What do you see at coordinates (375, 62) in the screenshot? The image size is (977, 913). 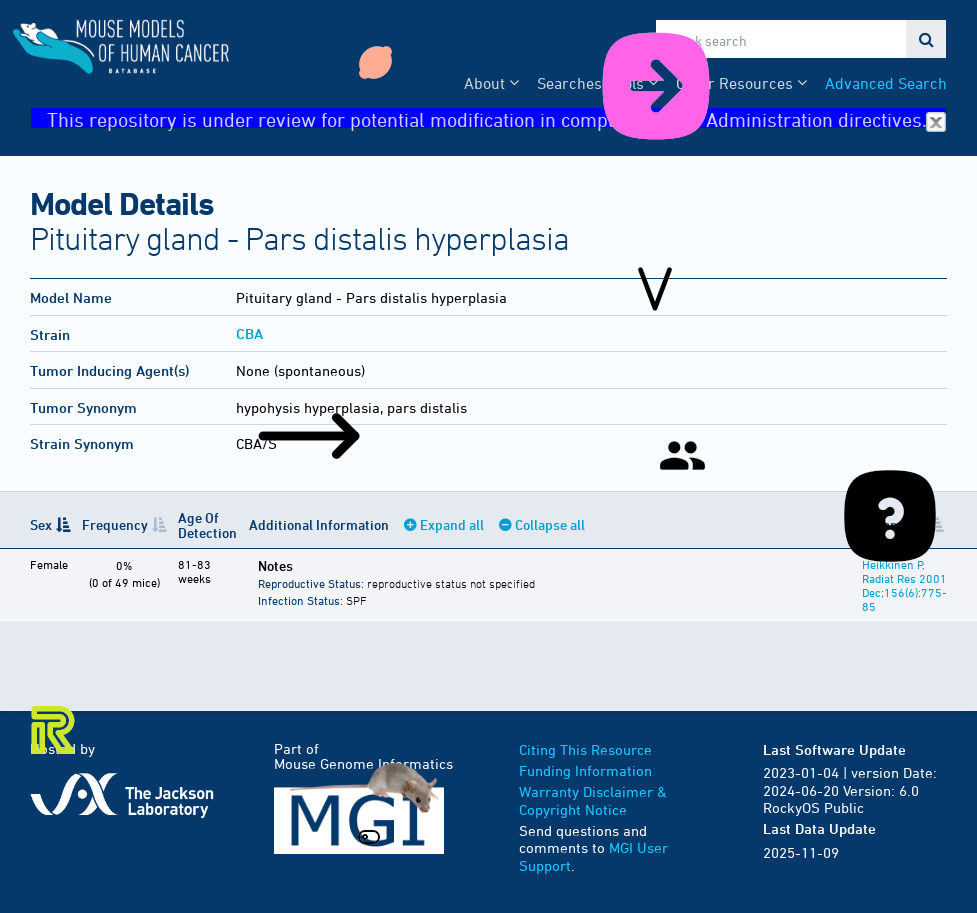 I see `indicates citrus or lemon flavor` at bounding box center [375, 62].